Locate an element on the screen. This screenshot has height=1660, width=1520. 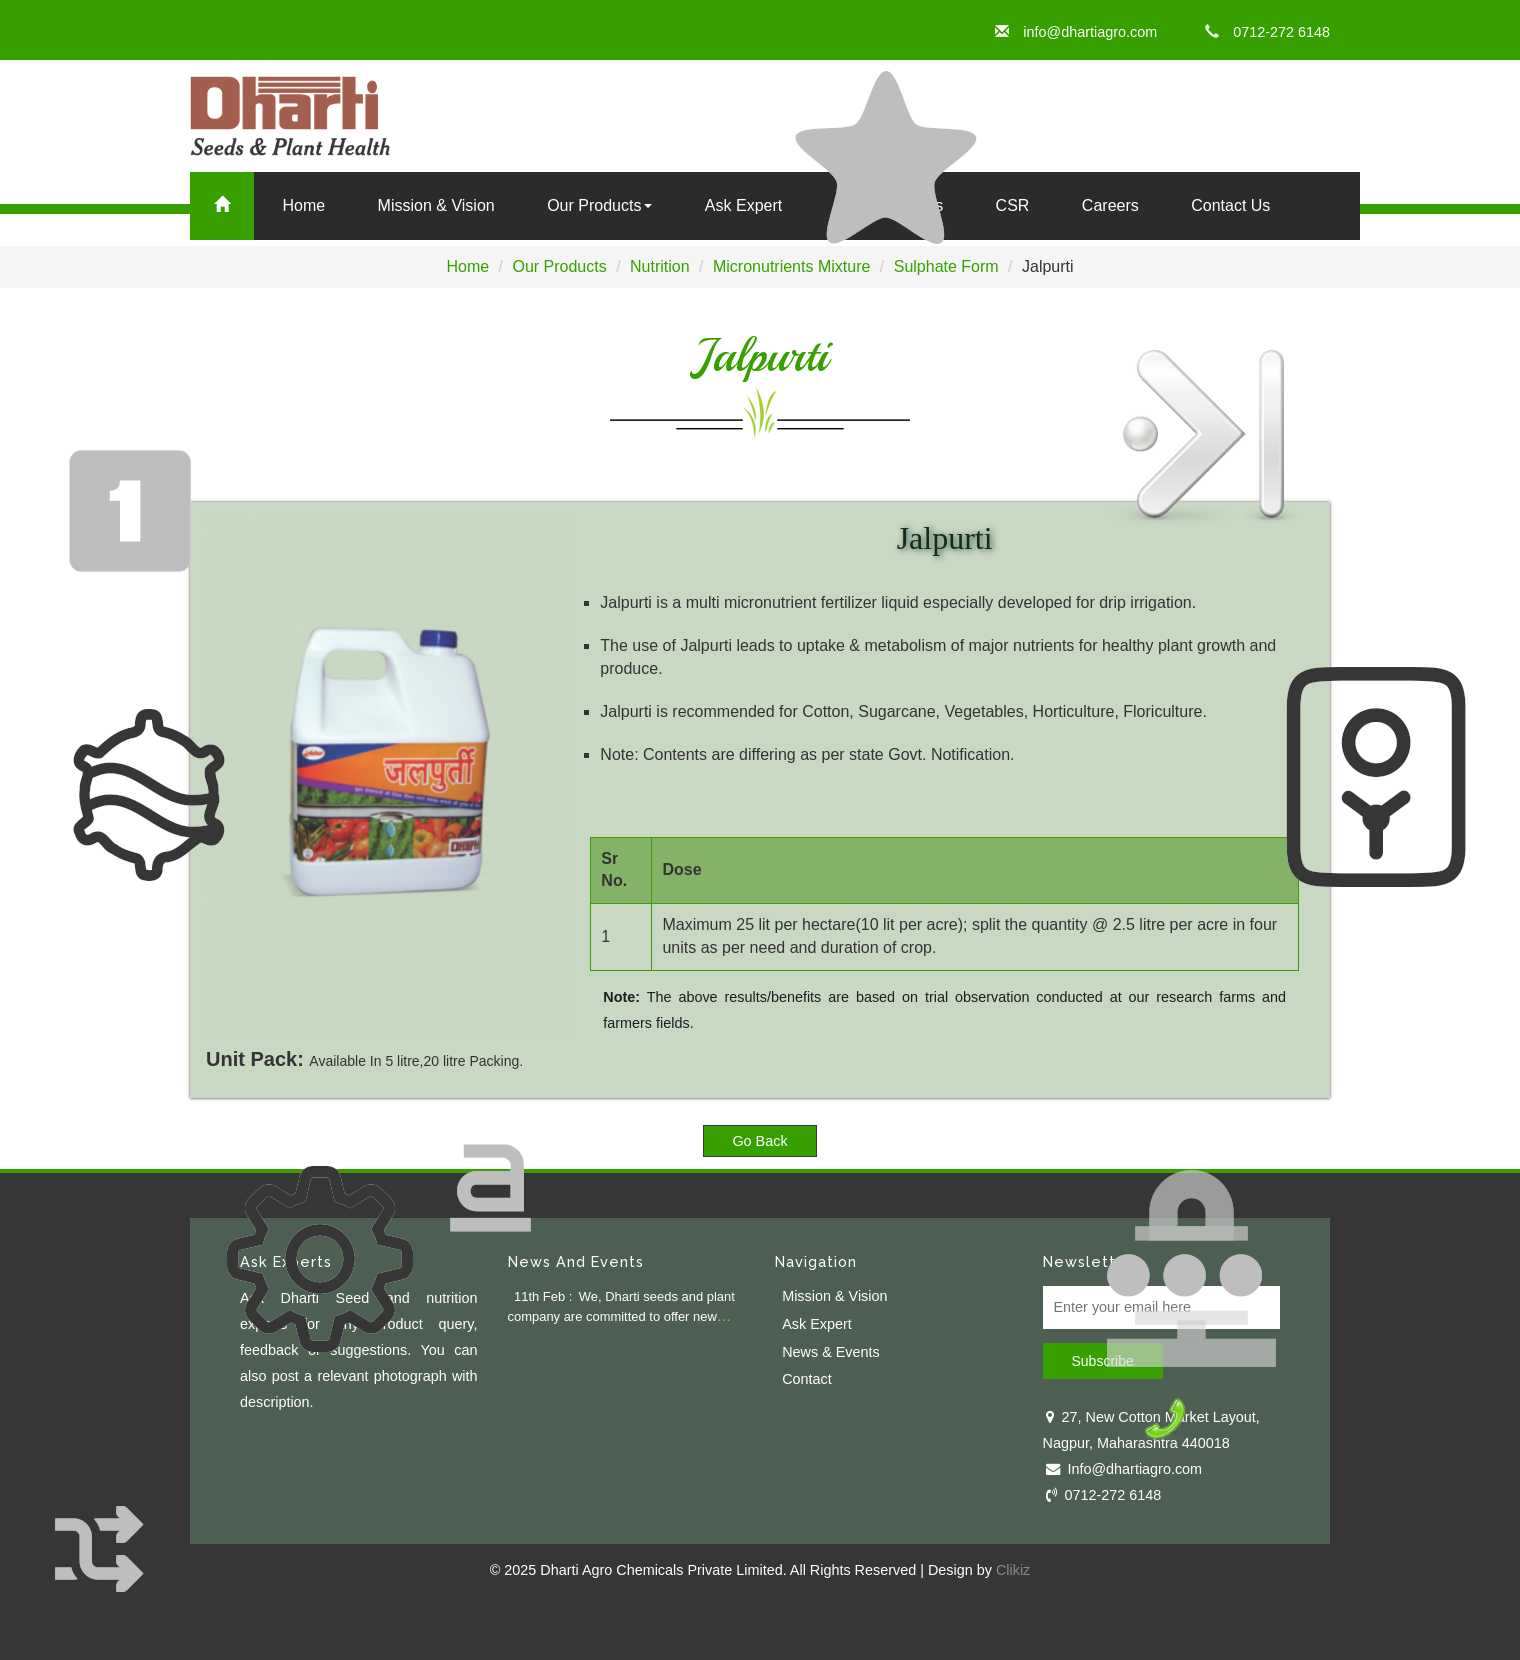
apply underline formatting to selected text is located at coordinates (490, 1184).